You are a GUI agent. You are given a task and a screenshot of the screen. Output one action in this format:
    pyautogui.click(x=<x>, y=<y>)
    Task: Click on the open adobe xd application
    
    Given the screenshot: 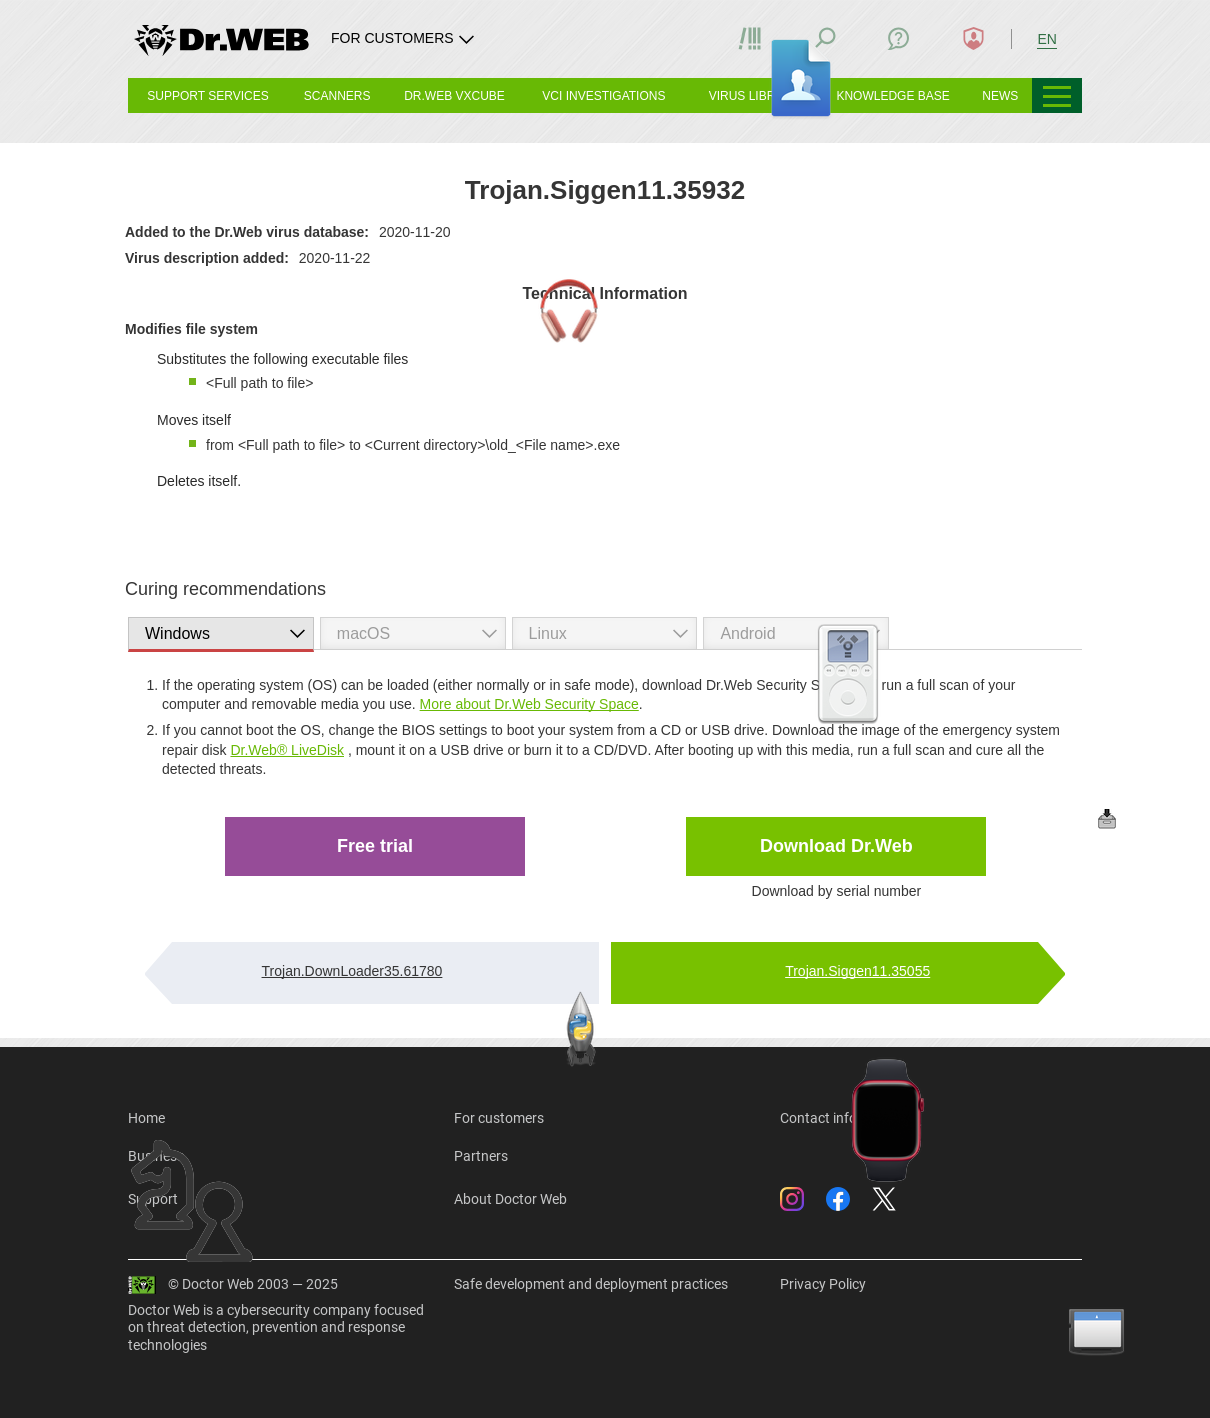 What is the action you would take?
    pyautogui.click(x=1096, y=1331)
    